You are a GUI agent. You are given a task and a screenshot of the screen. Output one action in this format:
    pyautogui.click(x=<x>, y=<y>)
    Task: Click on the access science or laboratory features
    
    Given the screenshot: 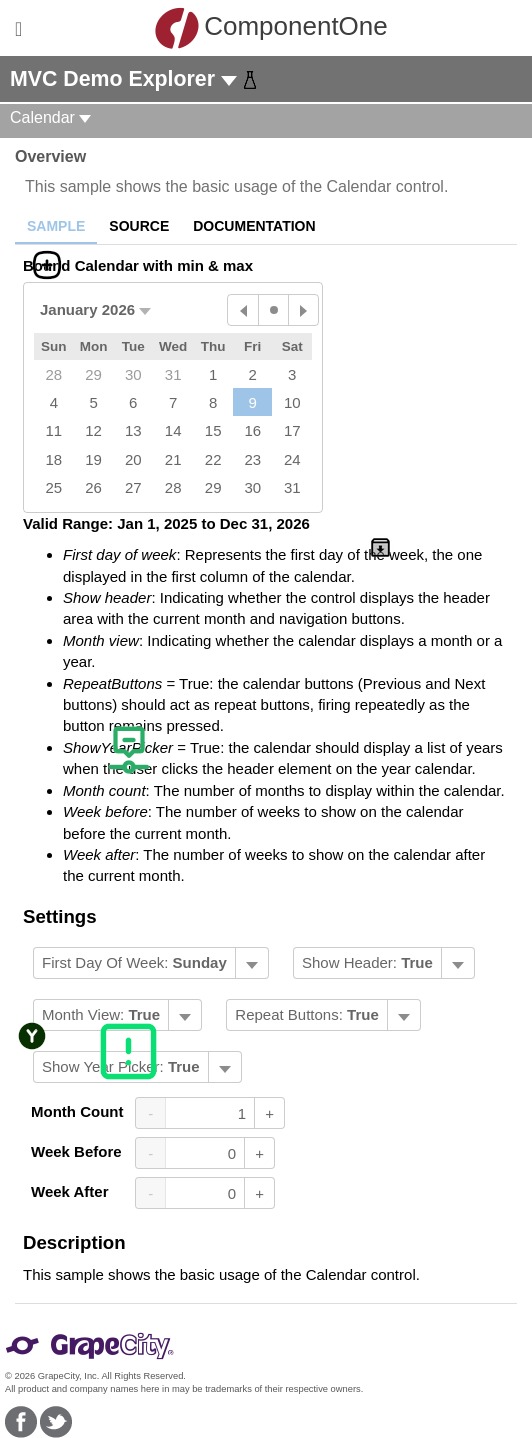 What is the action you would take?
    pyautogui.click(x=250, y=80)
    